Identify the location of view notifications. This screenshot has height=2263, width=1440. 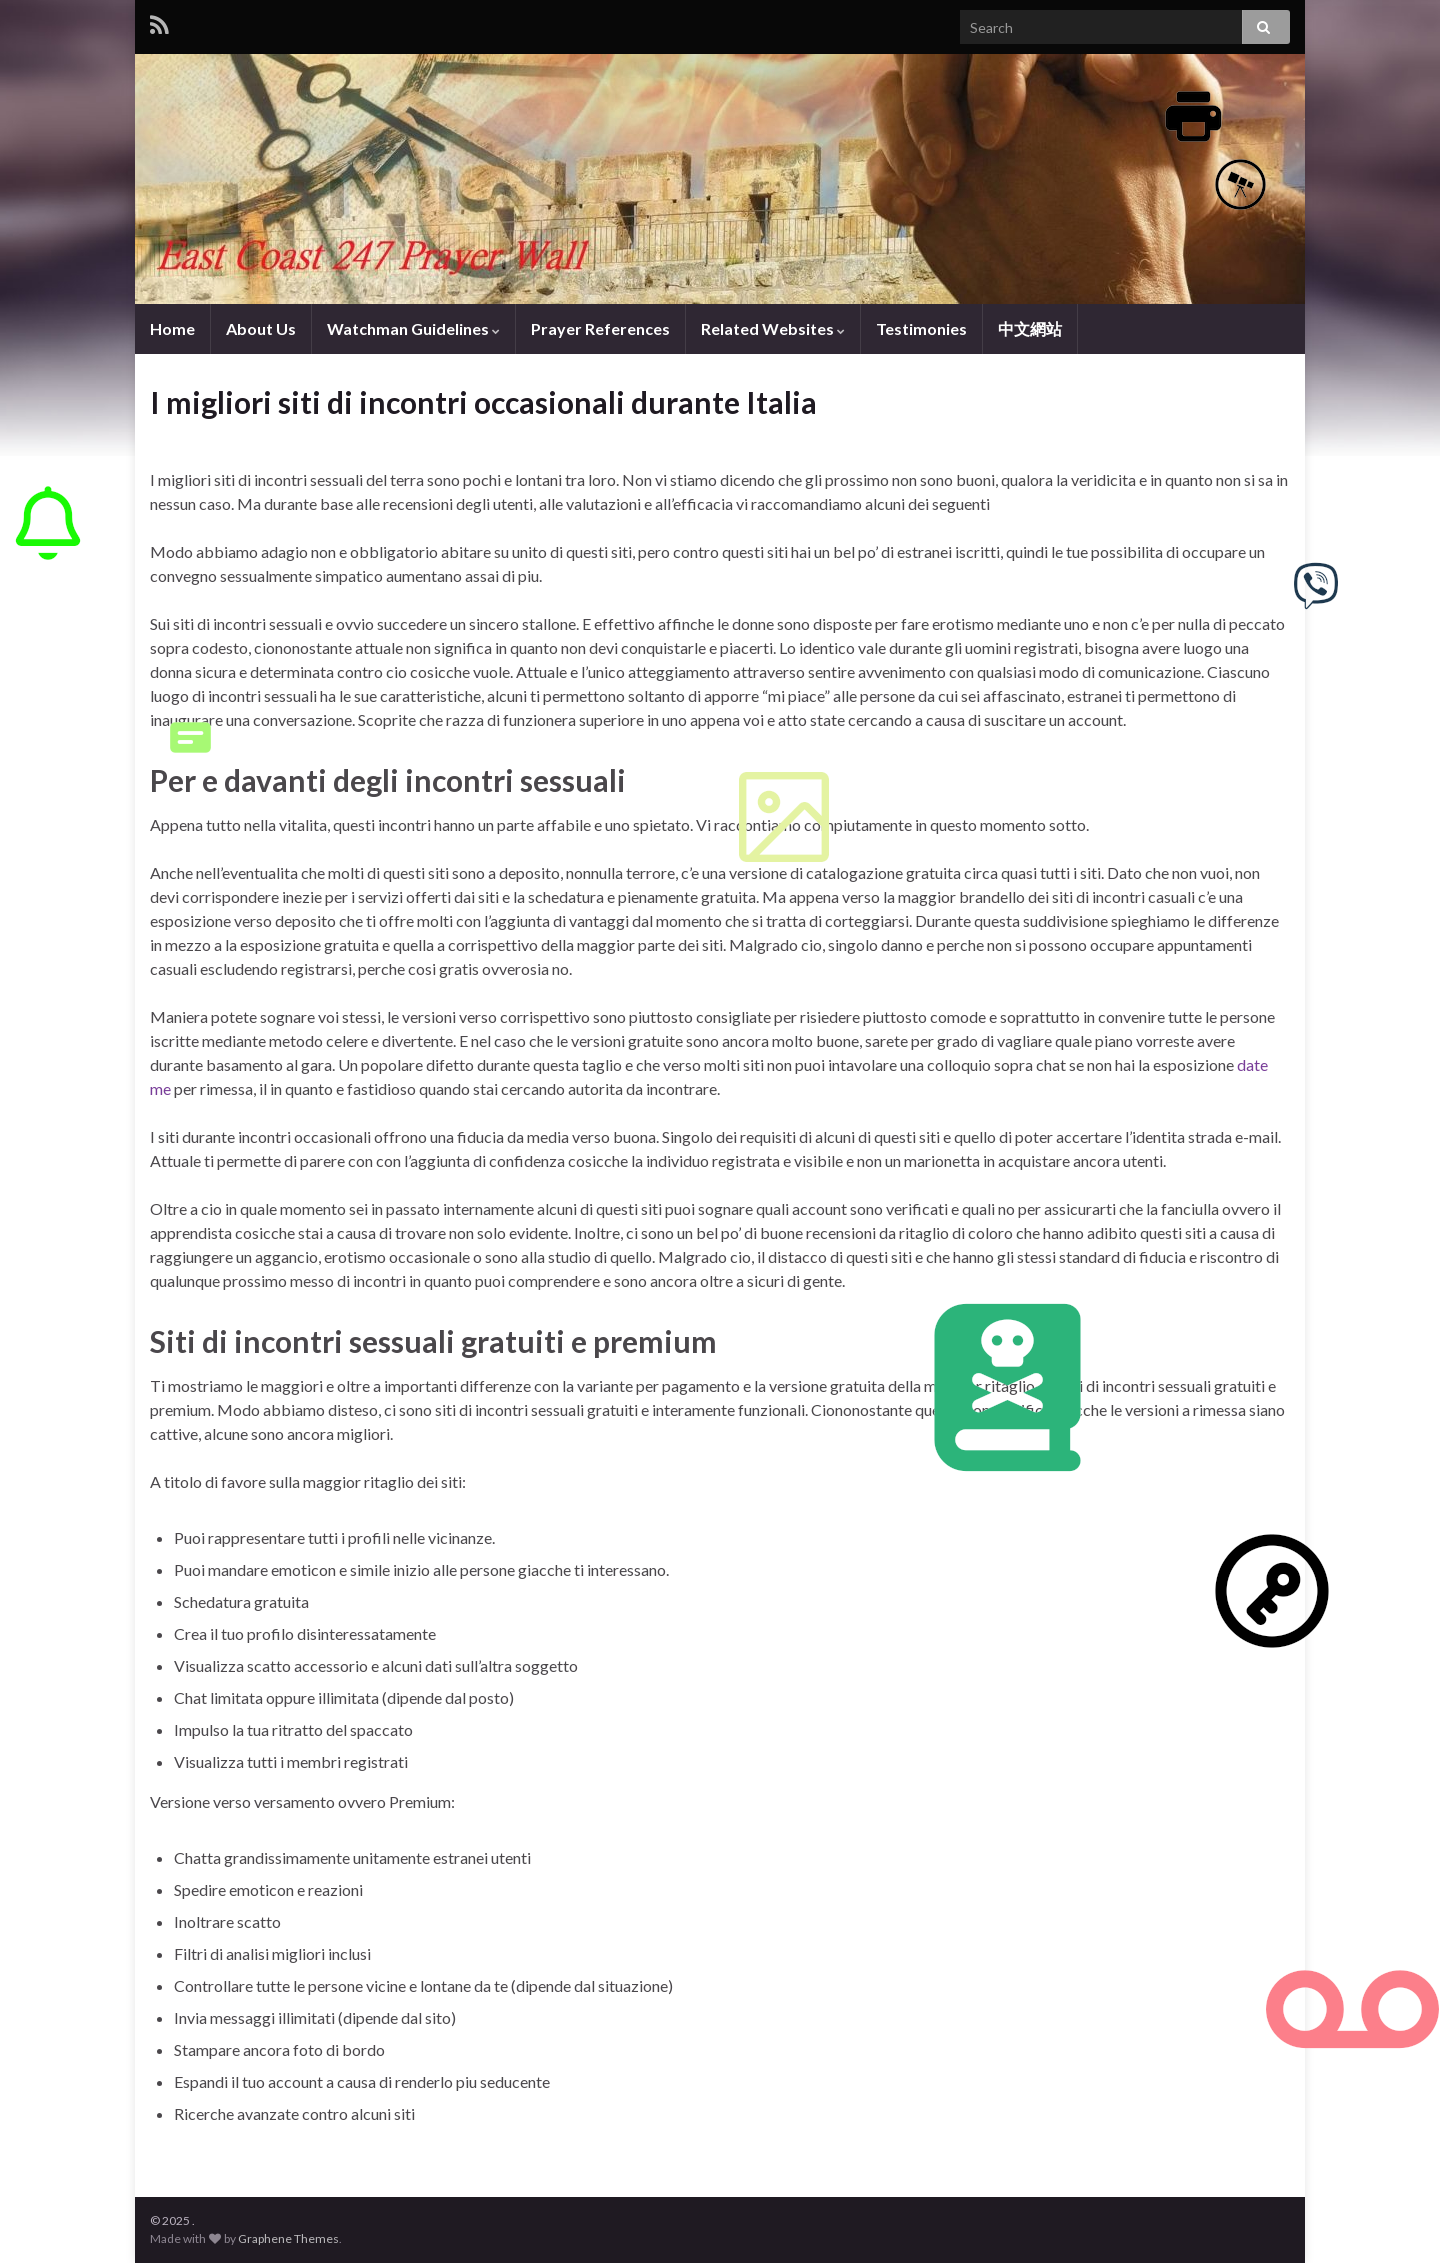
(48, 523).